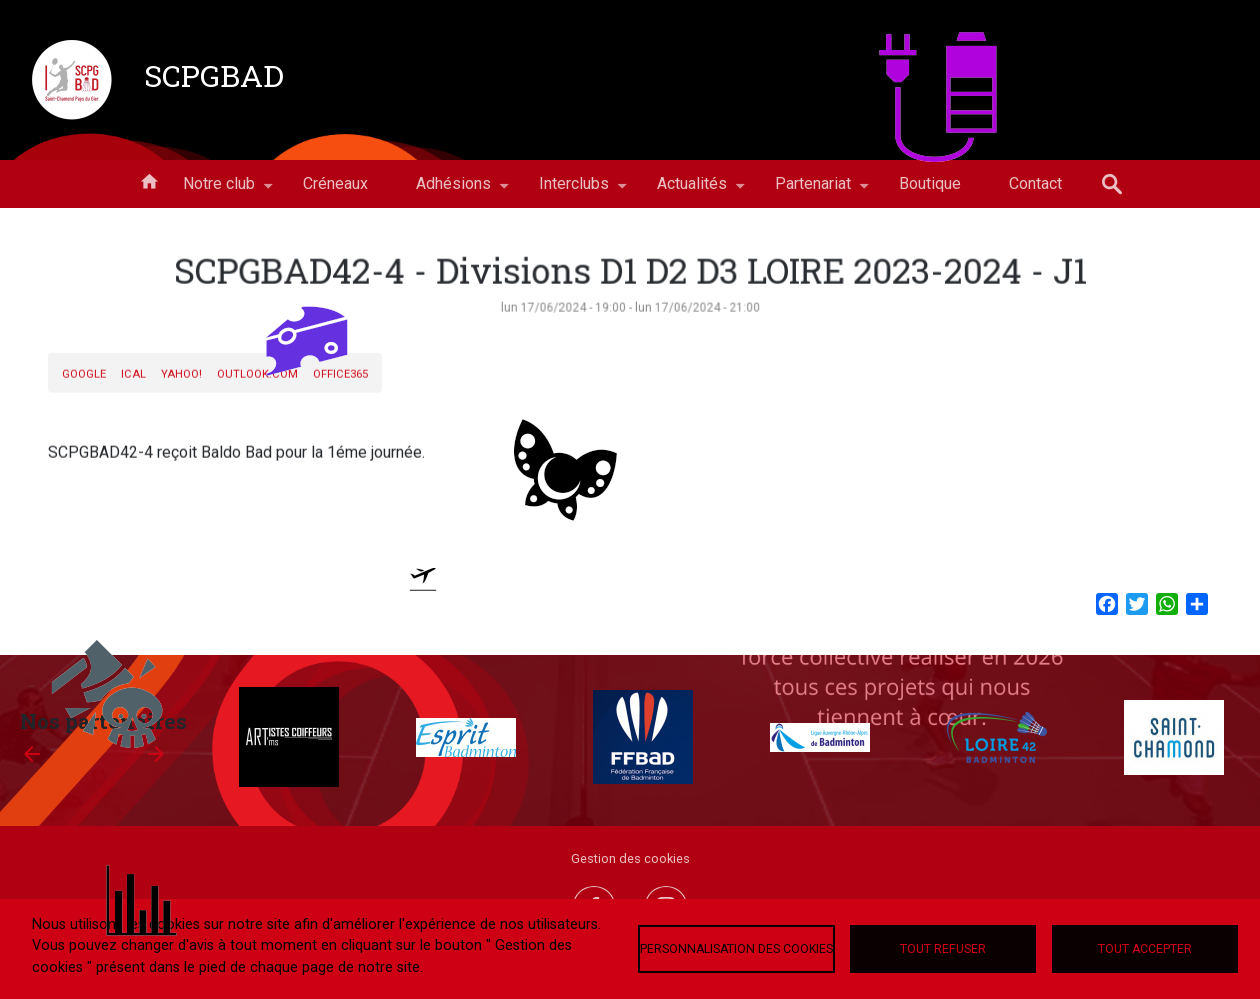 The image size is (1260, 999). What do you see at coordinates (565, 469) in the screenshot?
I see `select fairy character class or type` at bounding box center [565, 469].